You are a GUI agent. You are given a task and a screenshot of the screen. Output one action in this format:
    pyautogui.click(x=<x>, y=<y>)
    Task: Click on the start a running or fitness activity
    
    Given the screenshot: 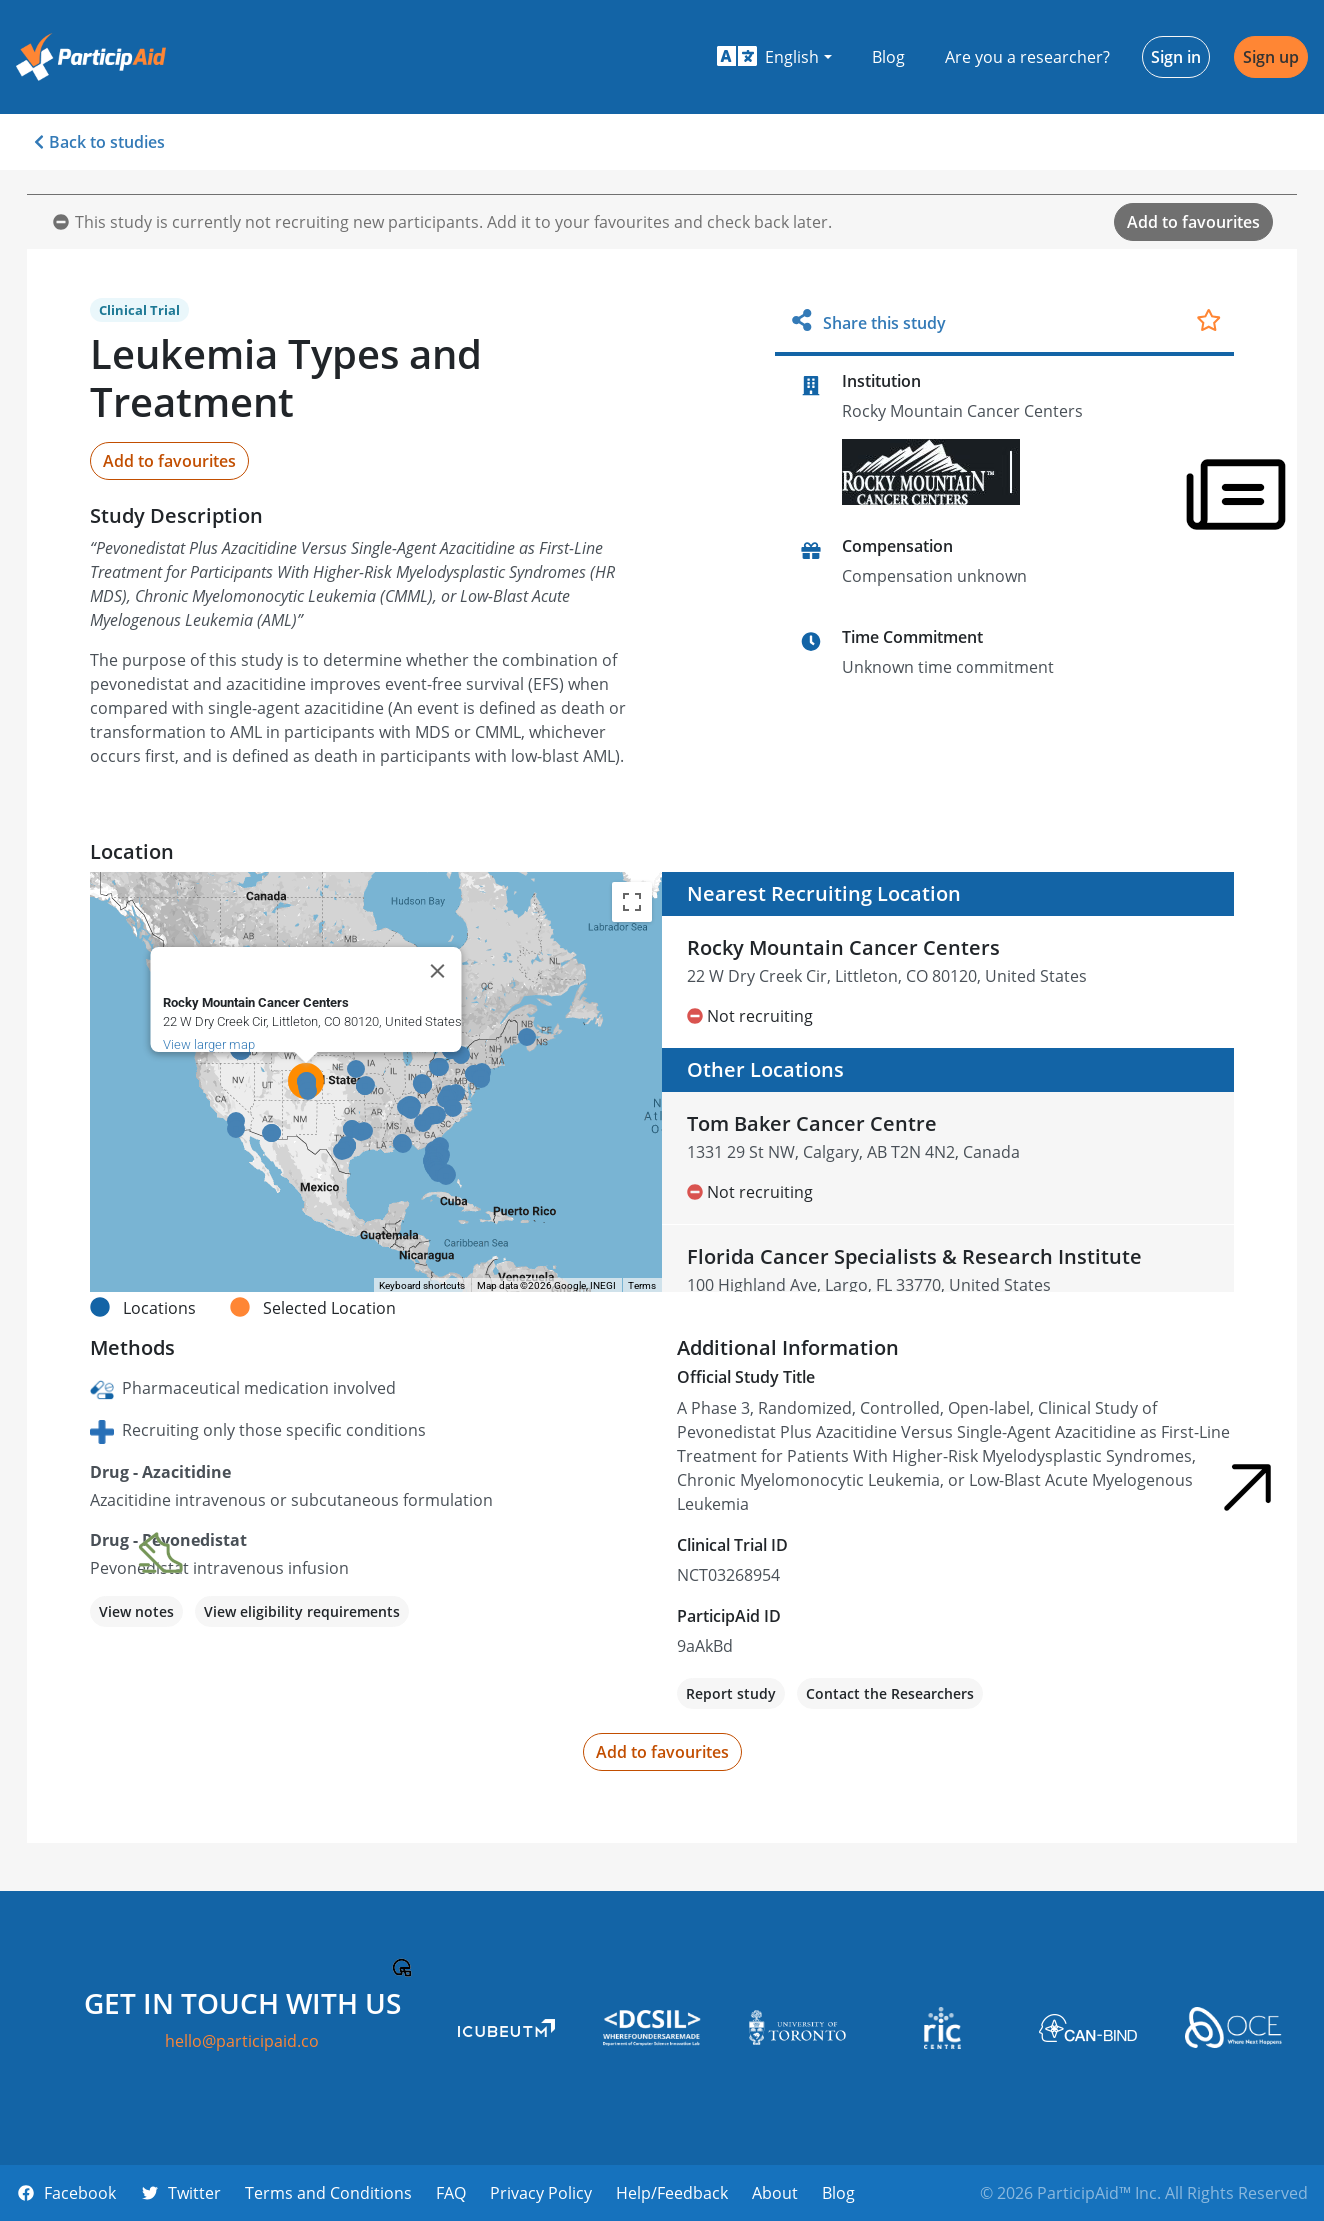 What is the action you would take?
    pyautogui.click(x=160, y=1555)
    